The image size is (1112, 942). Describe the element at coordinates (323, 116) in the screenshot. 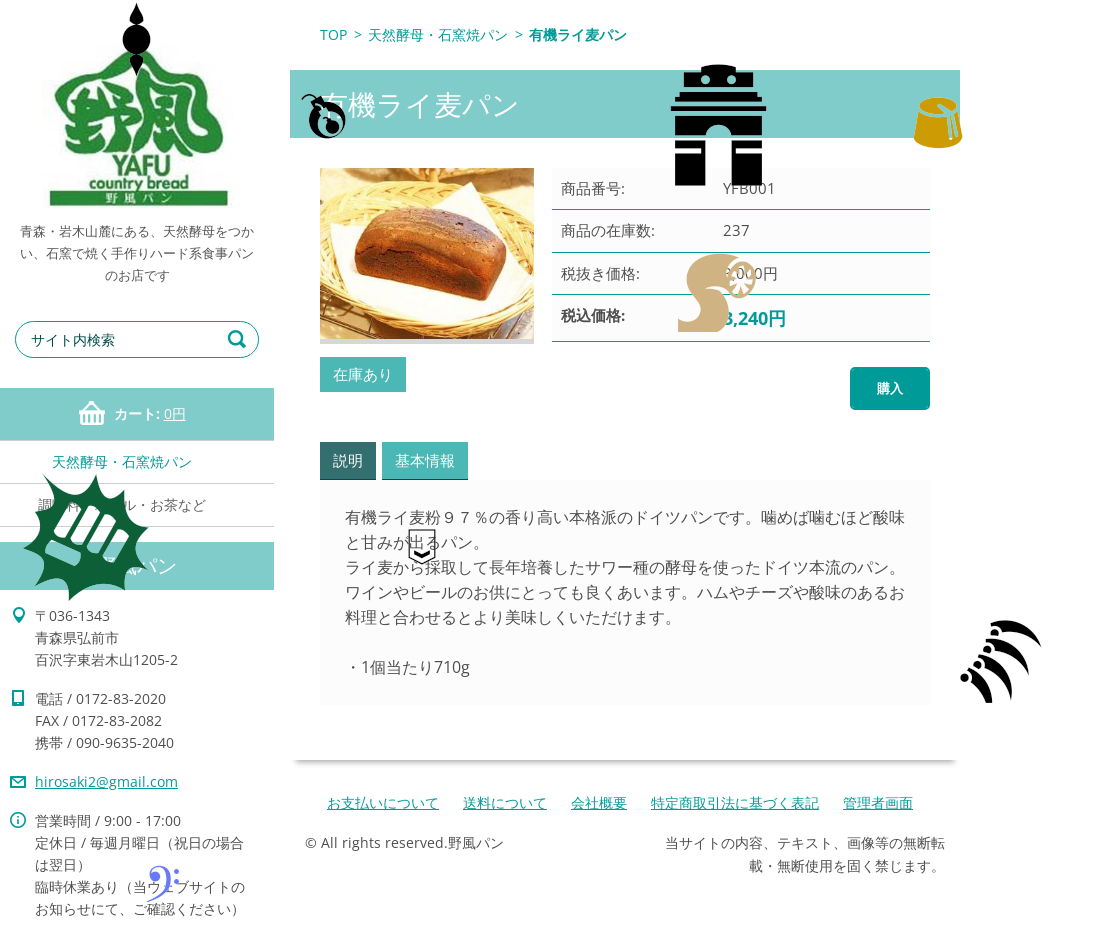

I see `deploy cluster bomb weapon in game` at that location.